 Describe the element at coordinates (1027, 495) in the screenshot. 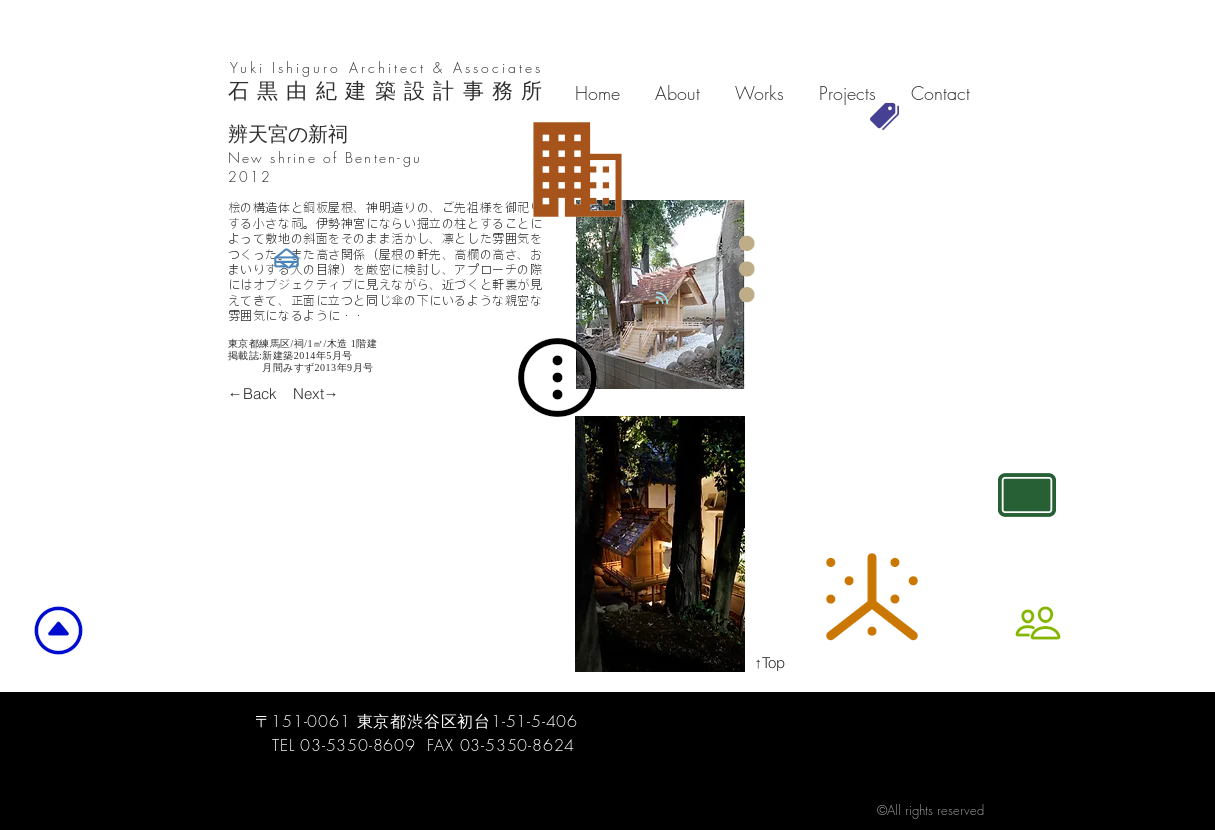

I see `switch to landscape orientation` at that location.